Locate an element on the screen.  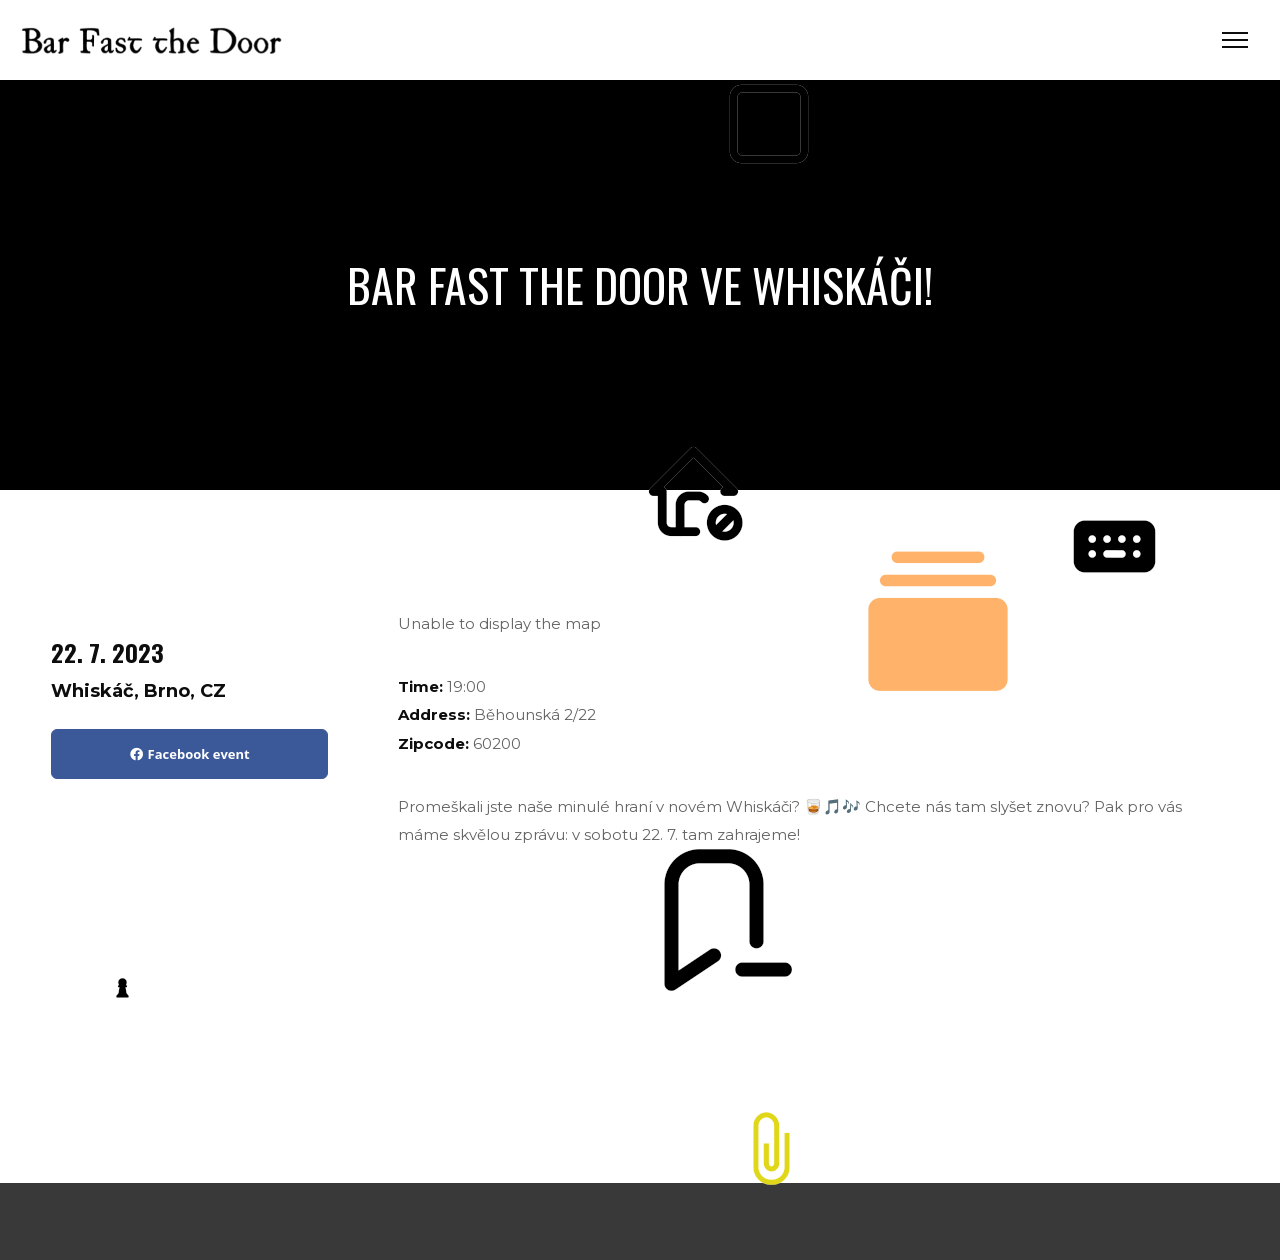
open the on-screen keyboard is located at coordinates (1114, 546).